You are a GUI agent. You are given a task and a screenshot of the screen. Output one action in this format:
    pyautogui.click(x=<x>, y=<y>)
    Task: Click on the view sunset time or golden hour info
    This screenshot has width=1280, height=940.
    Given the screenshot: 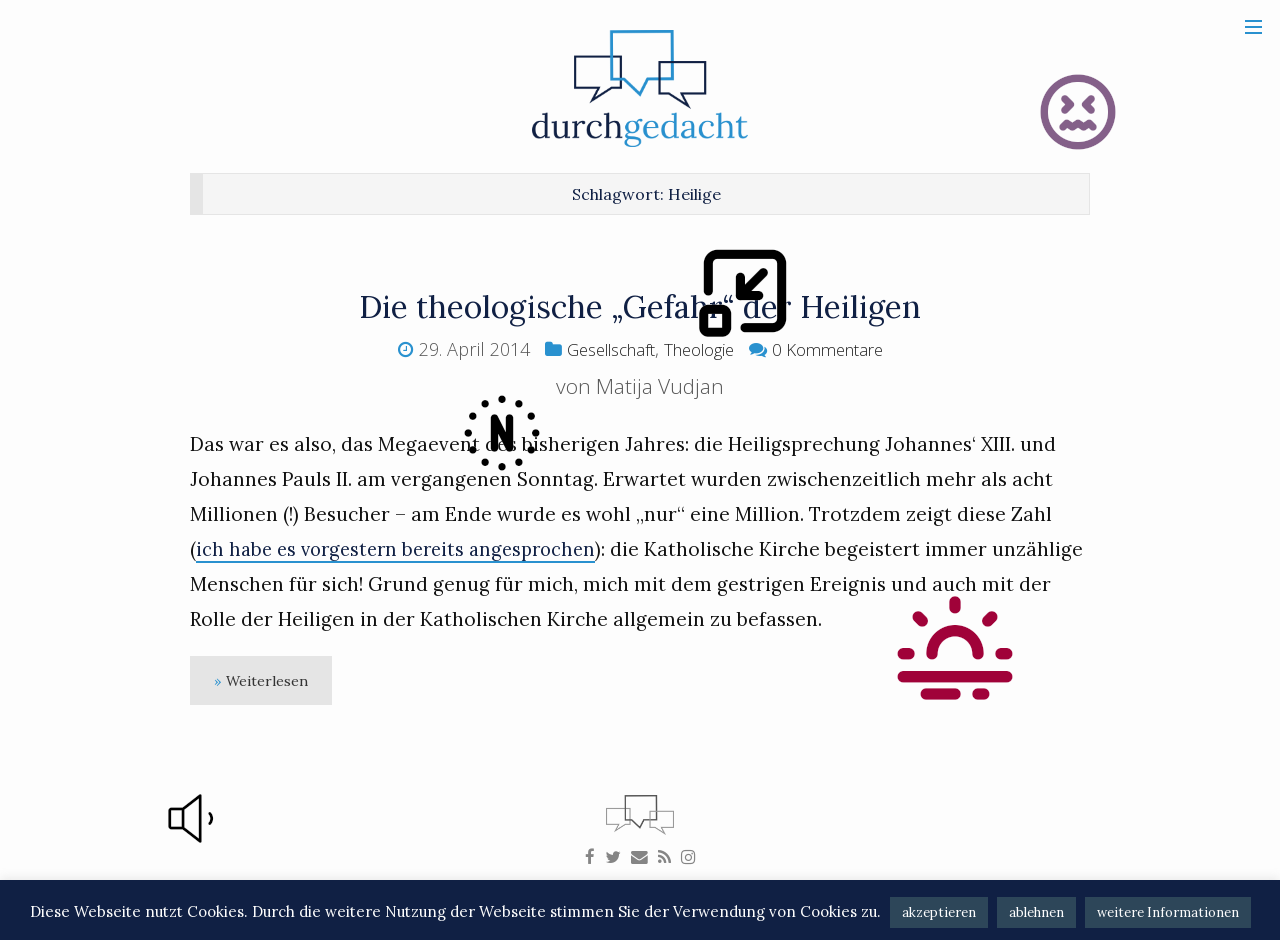 What is the action you would take?
    pyautogui.click(x=955, y=648)
    